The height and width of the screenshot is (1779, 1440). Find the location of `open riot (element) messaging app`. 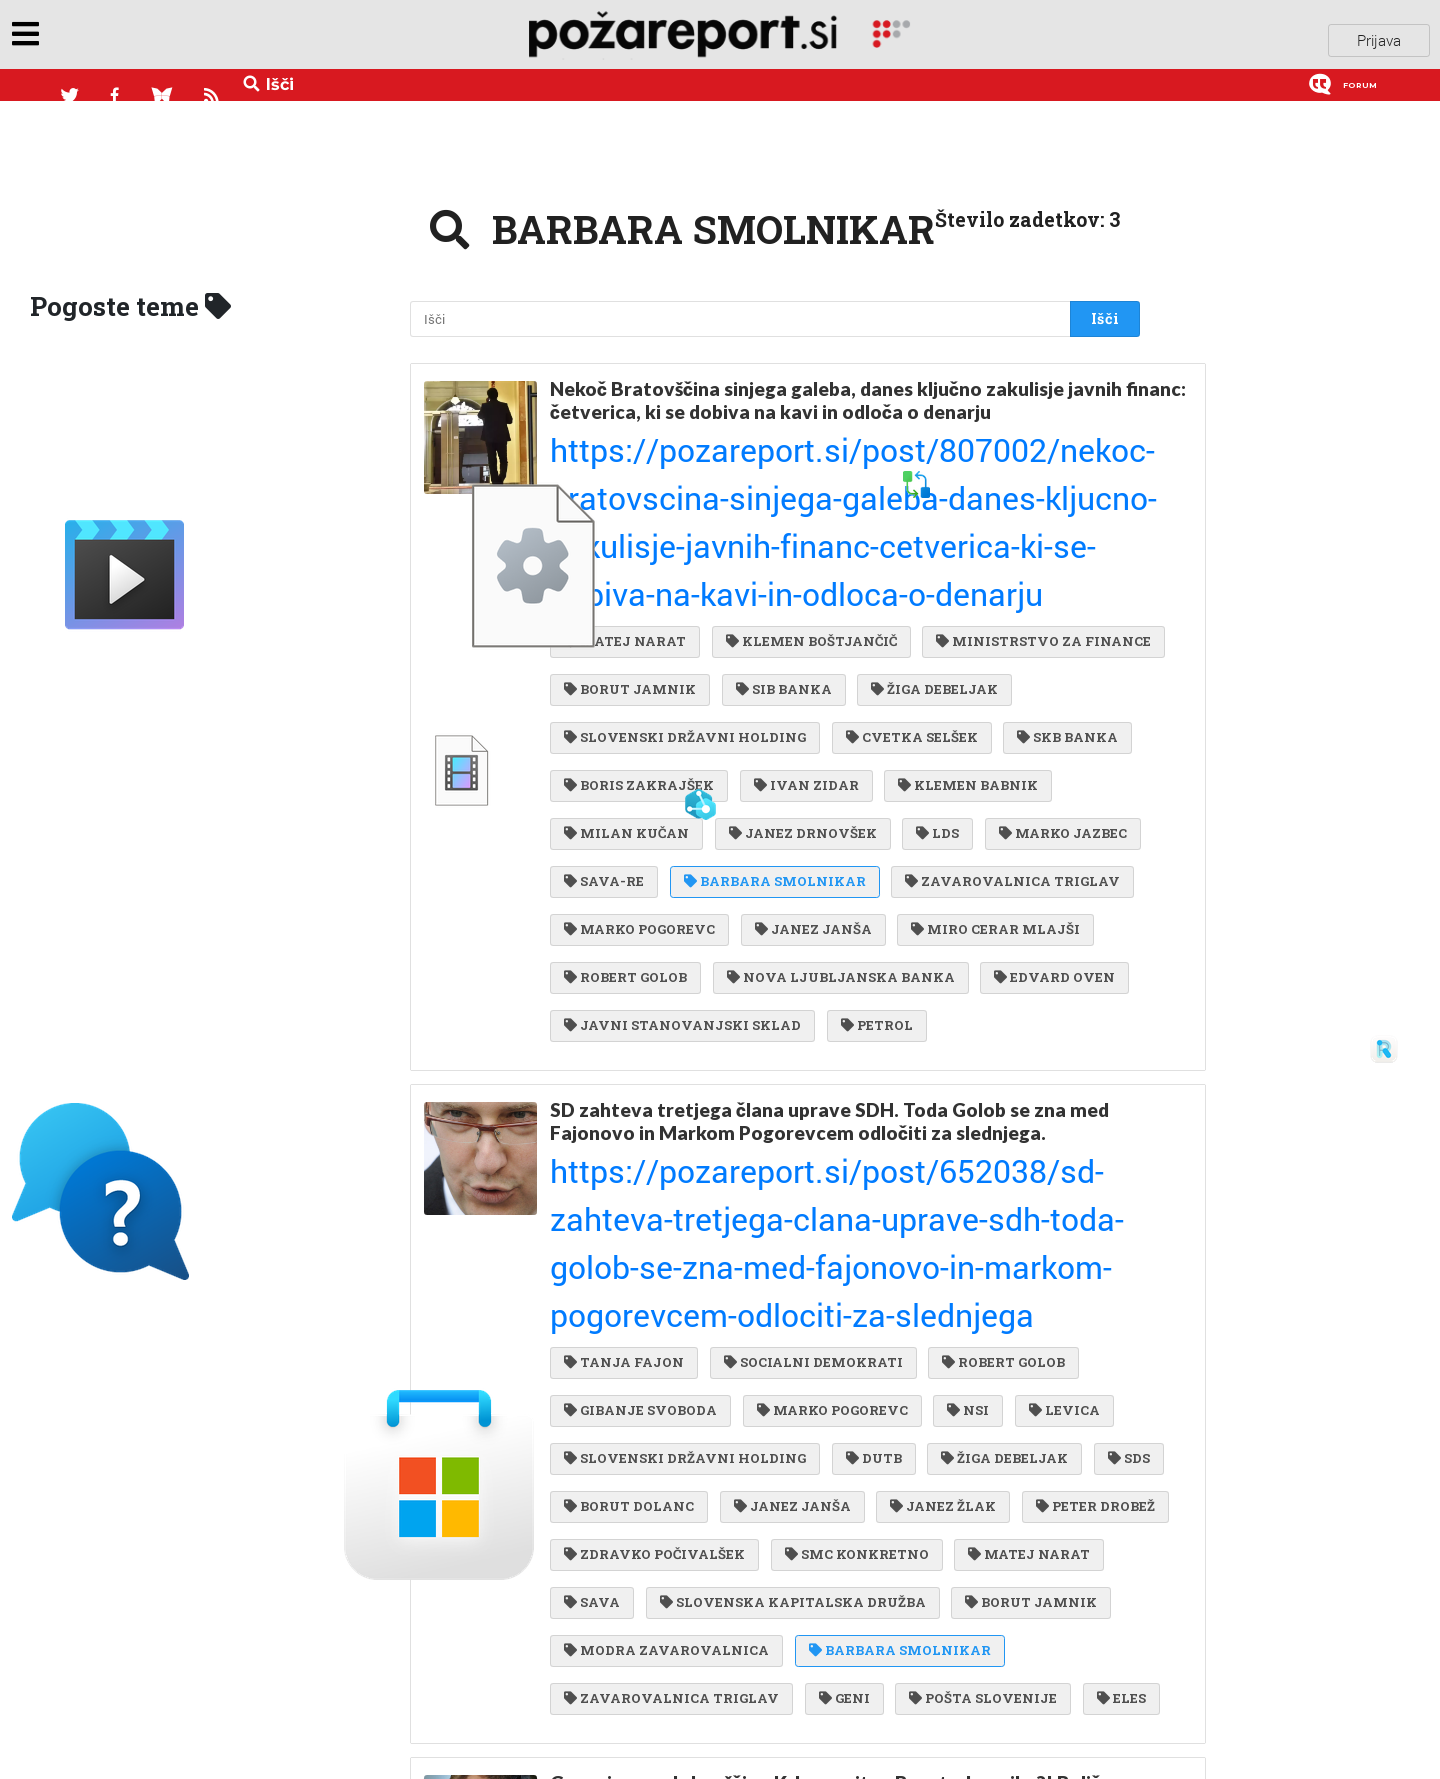

open riot (element) messaging app is located at coordinates (1384, 1049).